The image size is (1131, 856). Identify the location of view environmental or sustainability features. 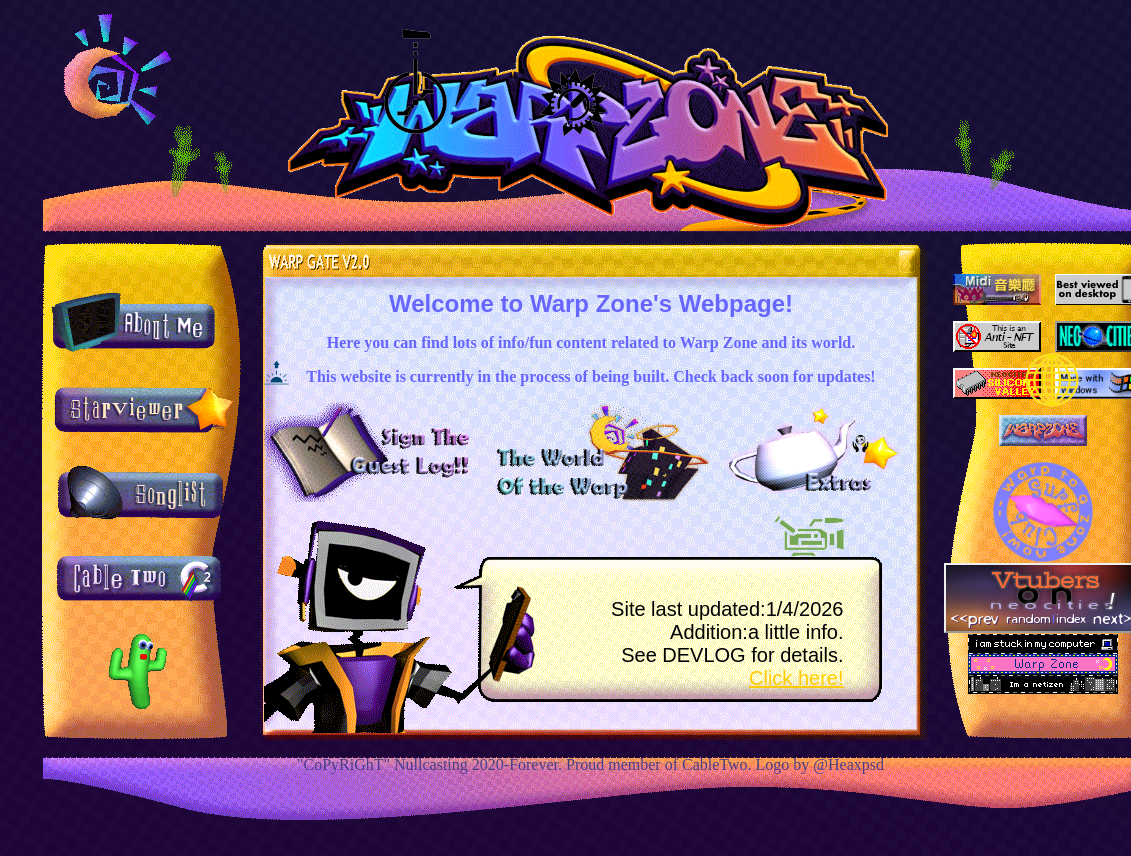
(860, 443).